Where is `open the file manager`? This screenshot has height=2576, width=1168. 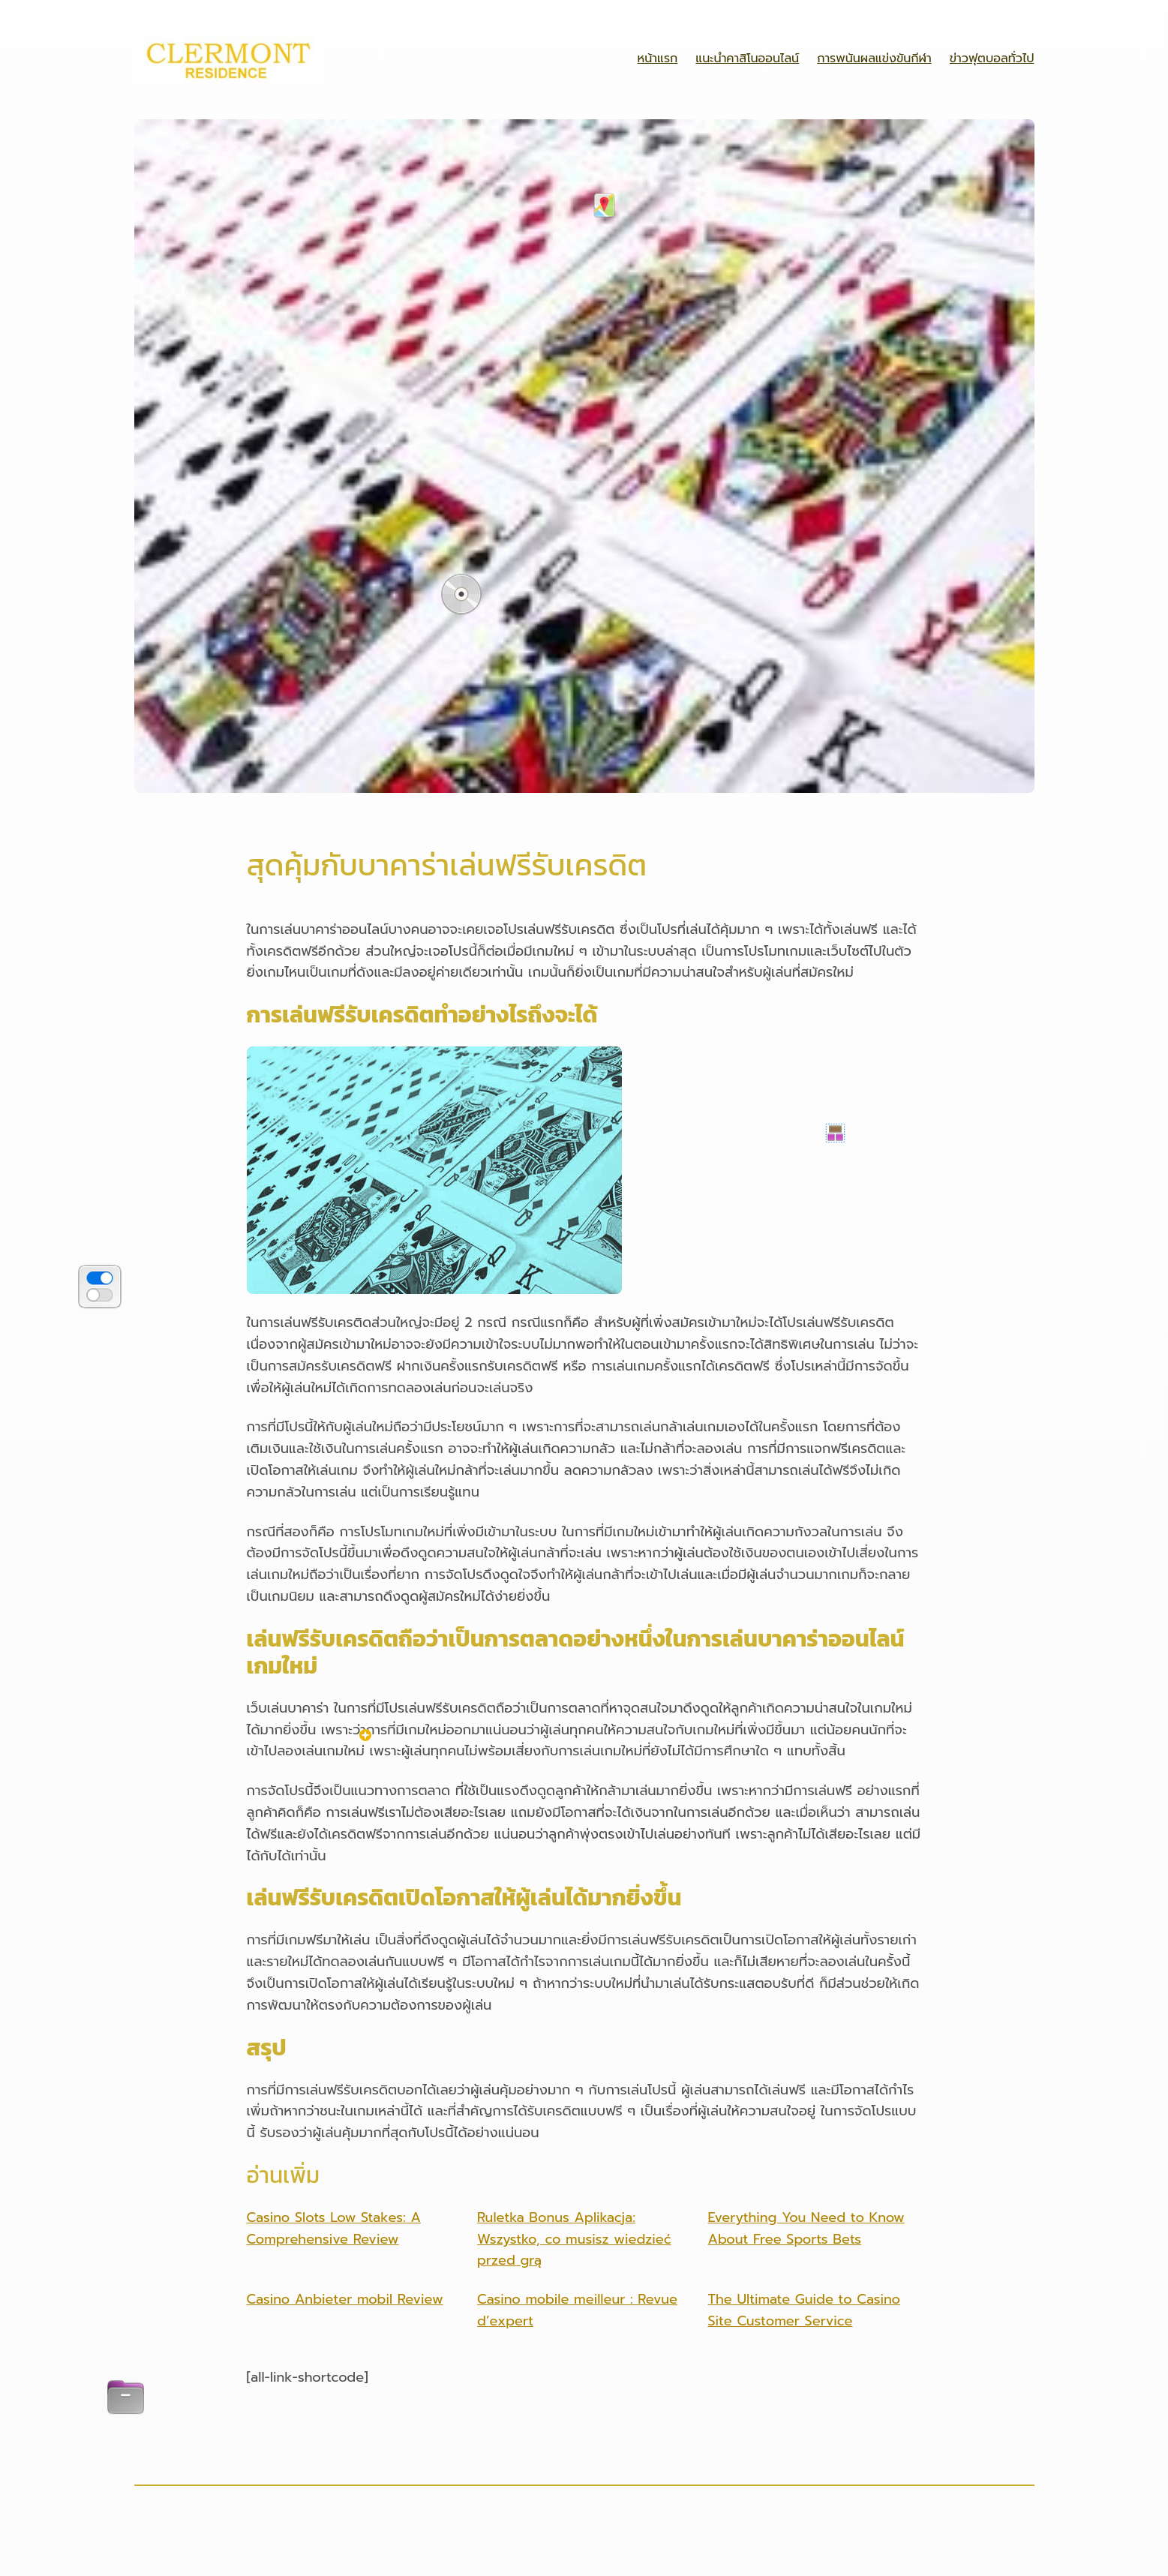 open the file manager is located at coordinates (125, 2397).